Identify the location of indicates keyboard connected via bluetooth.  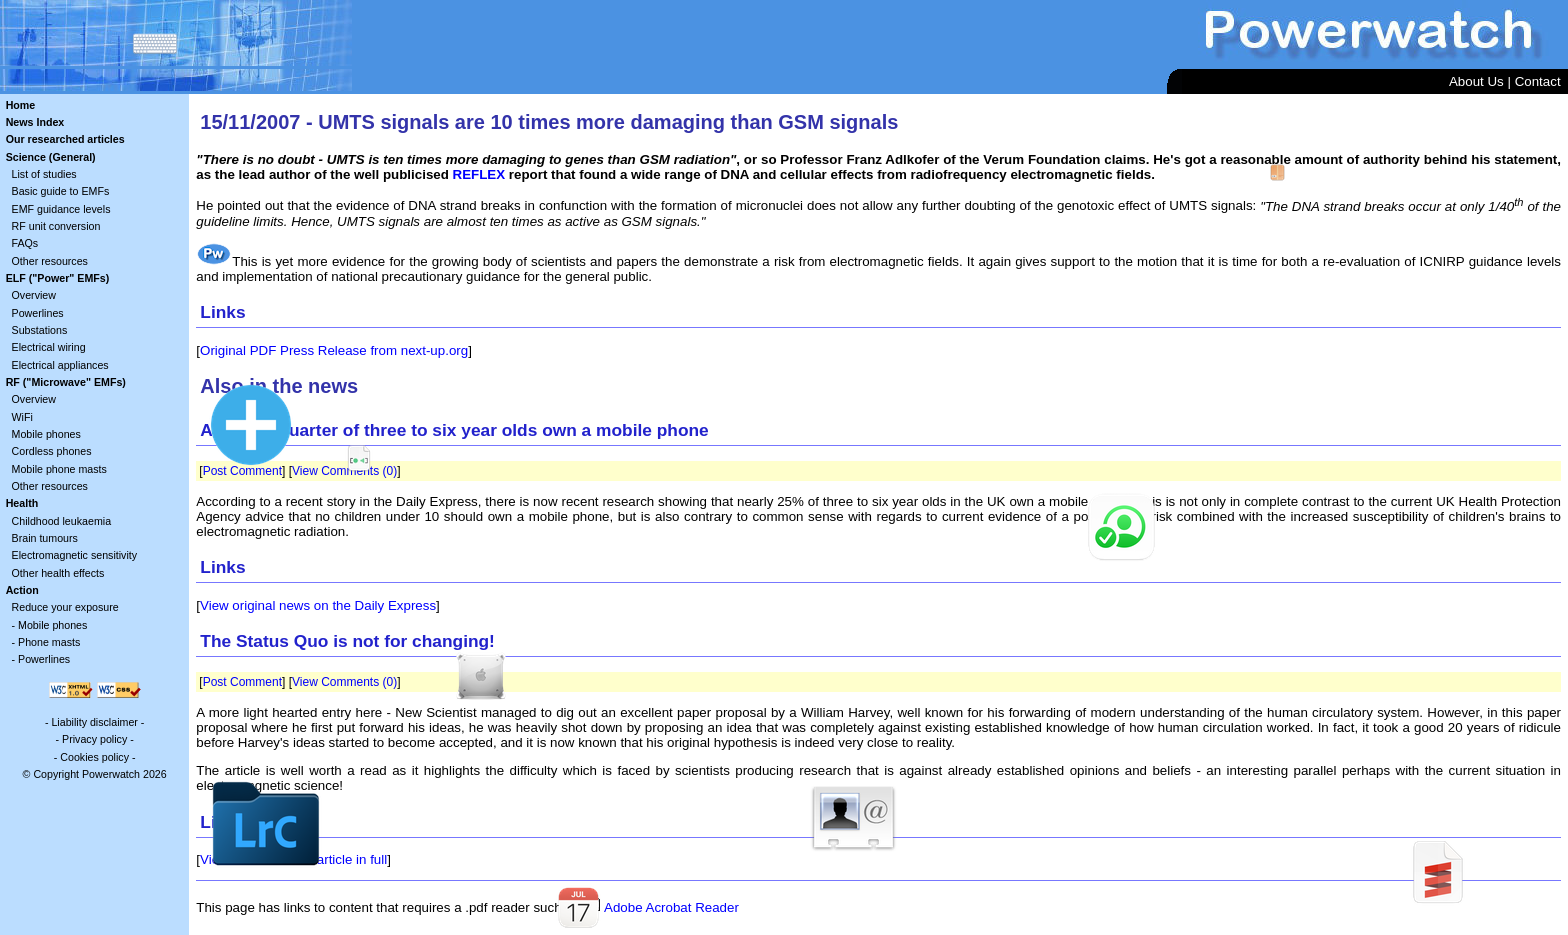
(155, 44).